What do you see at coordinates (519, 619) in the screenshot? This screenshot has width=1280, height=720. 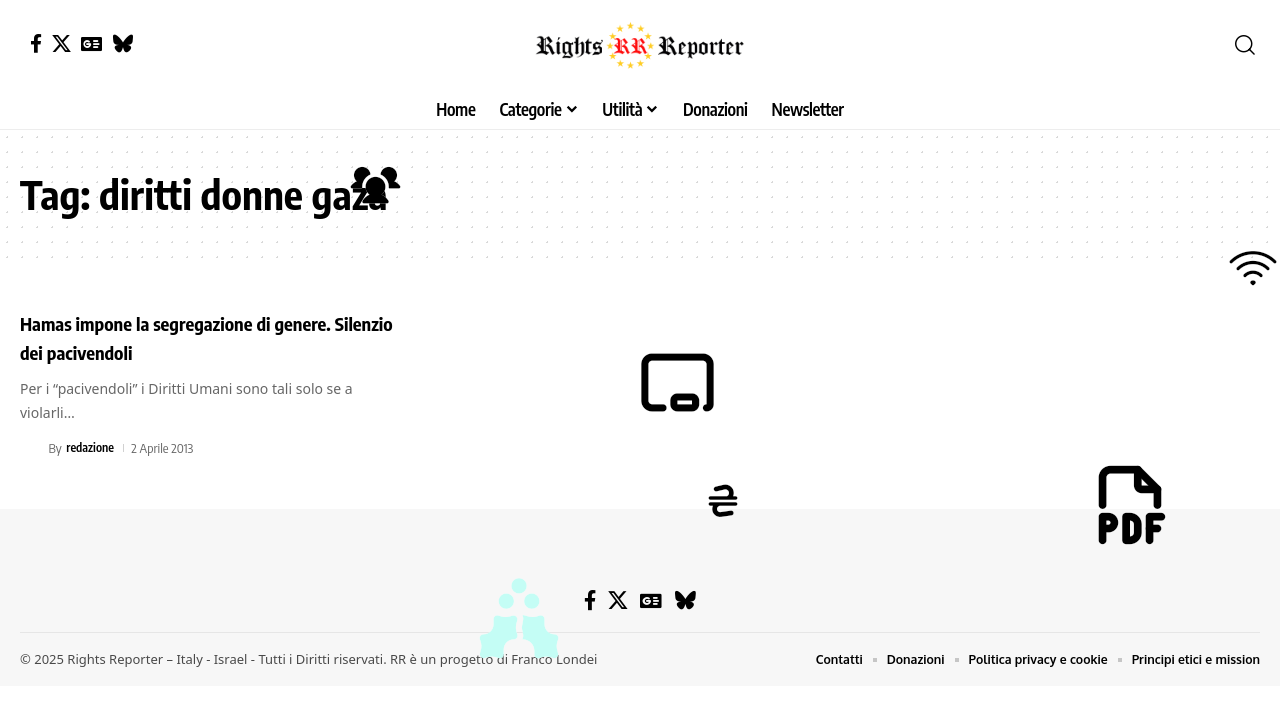 I see `indicates holiday or christmas-themed content` at bounding box center [519, 619].